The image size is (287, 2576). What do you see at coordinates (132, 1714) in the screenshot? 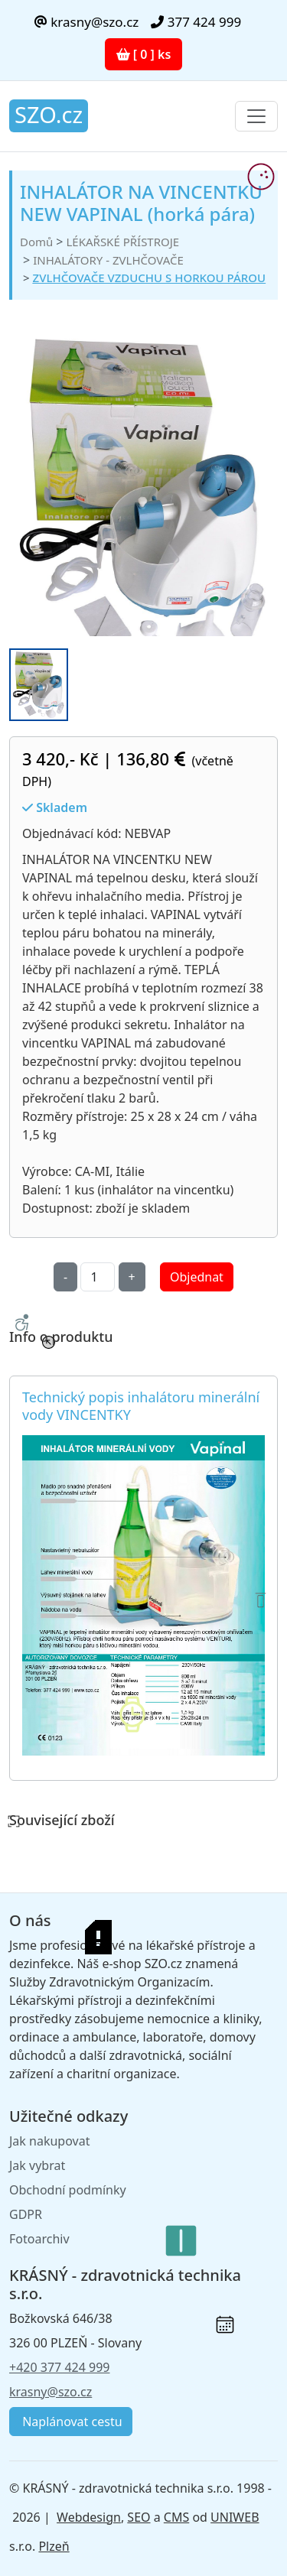
I see `view time or clock settings` at bounding box center [132, 1714].